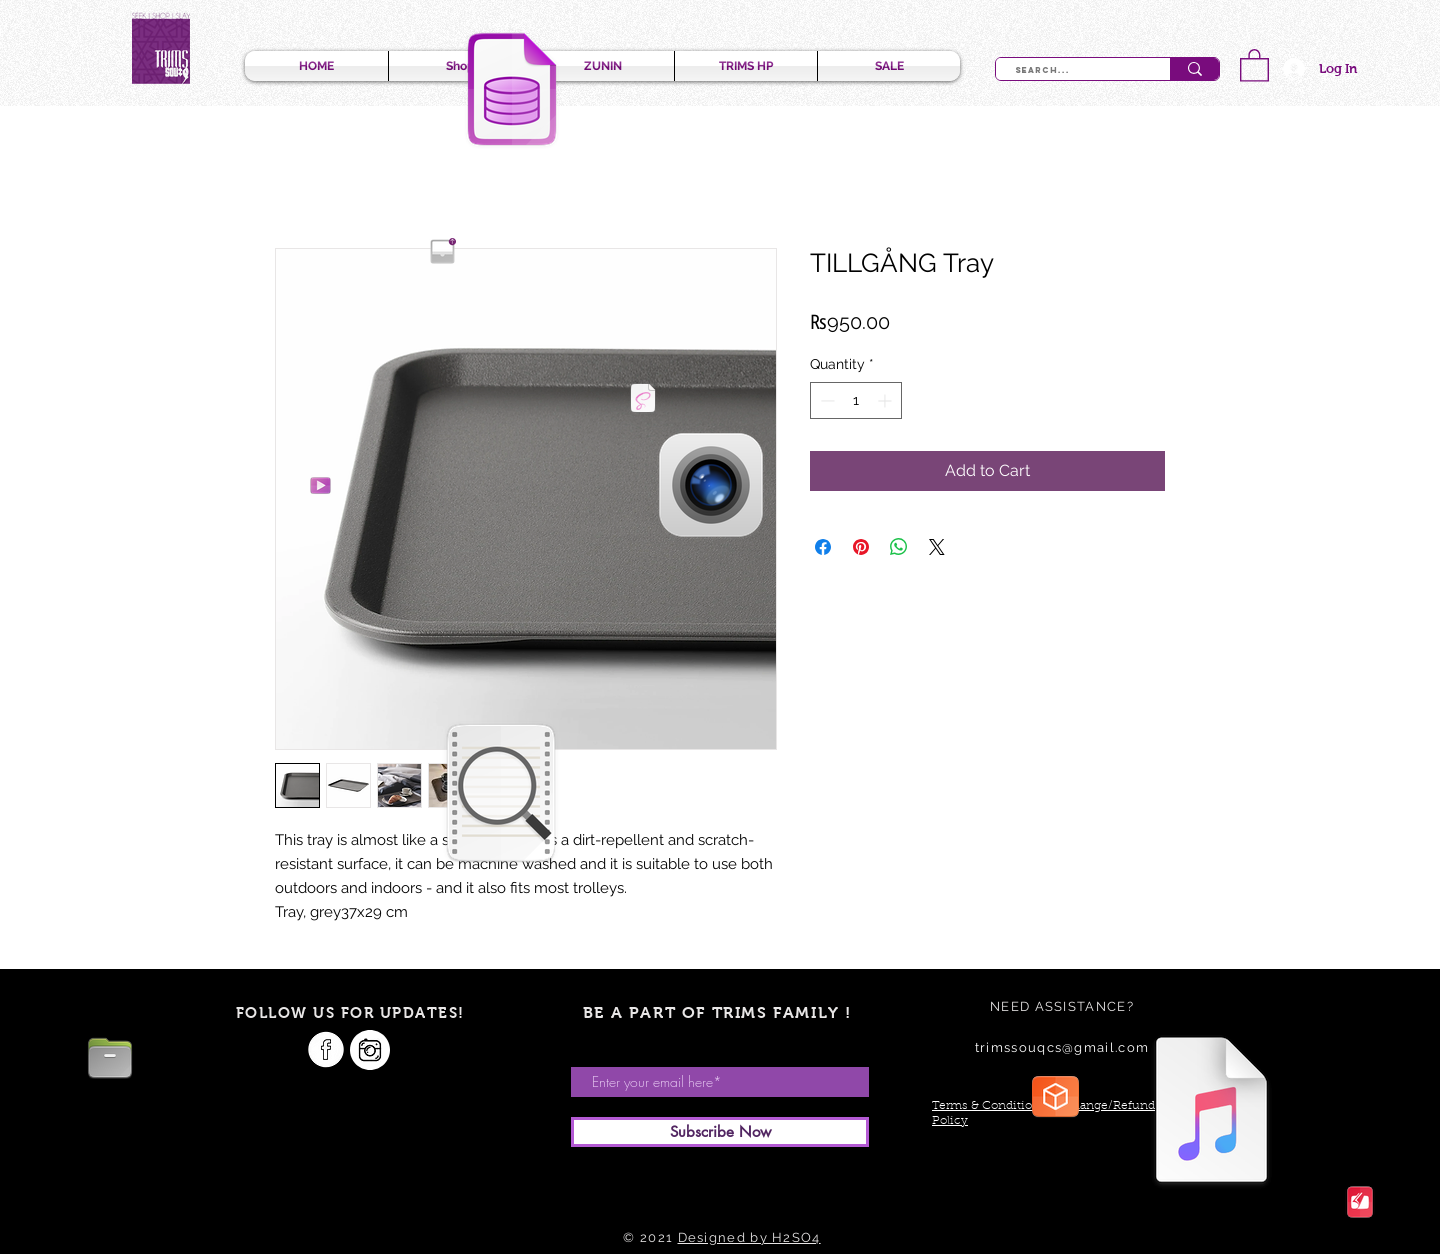 The image size is (1440, 1254). I want to click on open a 3D model file in OBJ format, so click(1055, 1095).